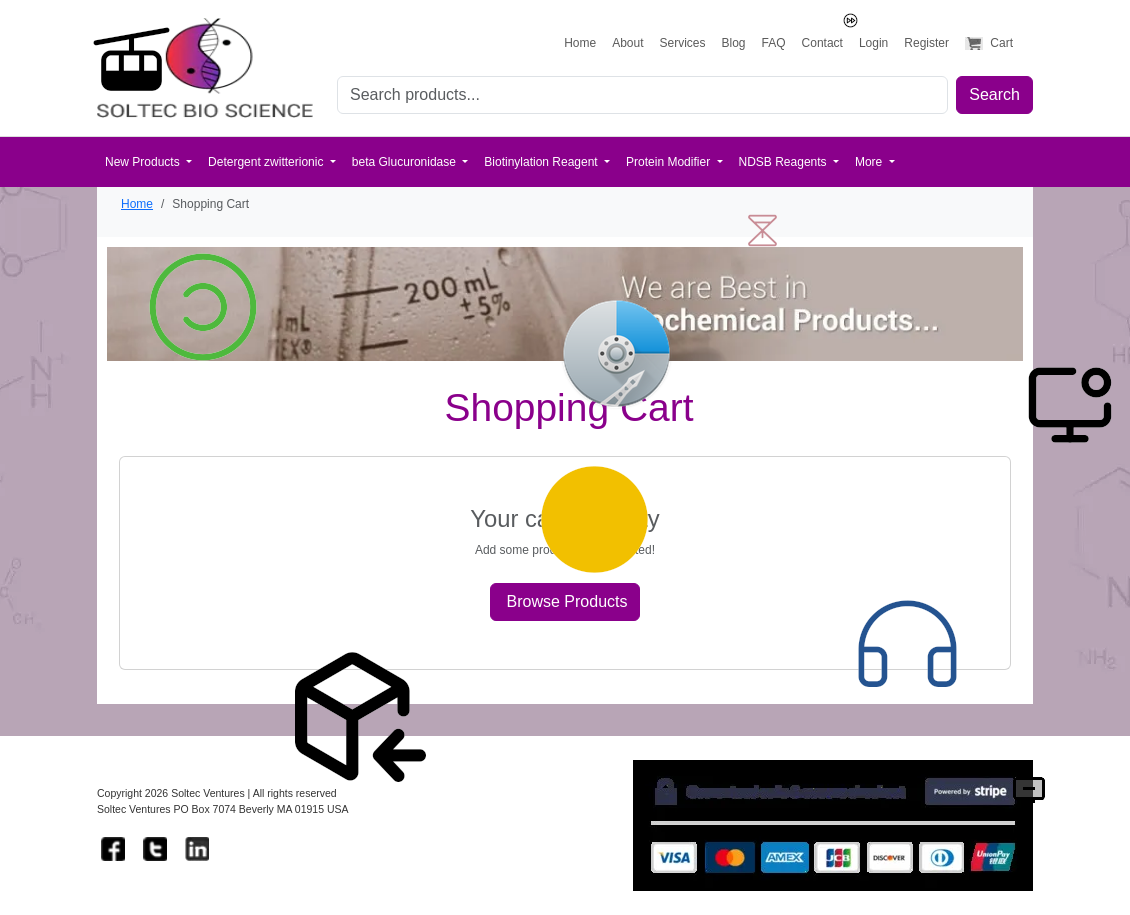  I want to click on select or mark an item as active, so click(594, 519).